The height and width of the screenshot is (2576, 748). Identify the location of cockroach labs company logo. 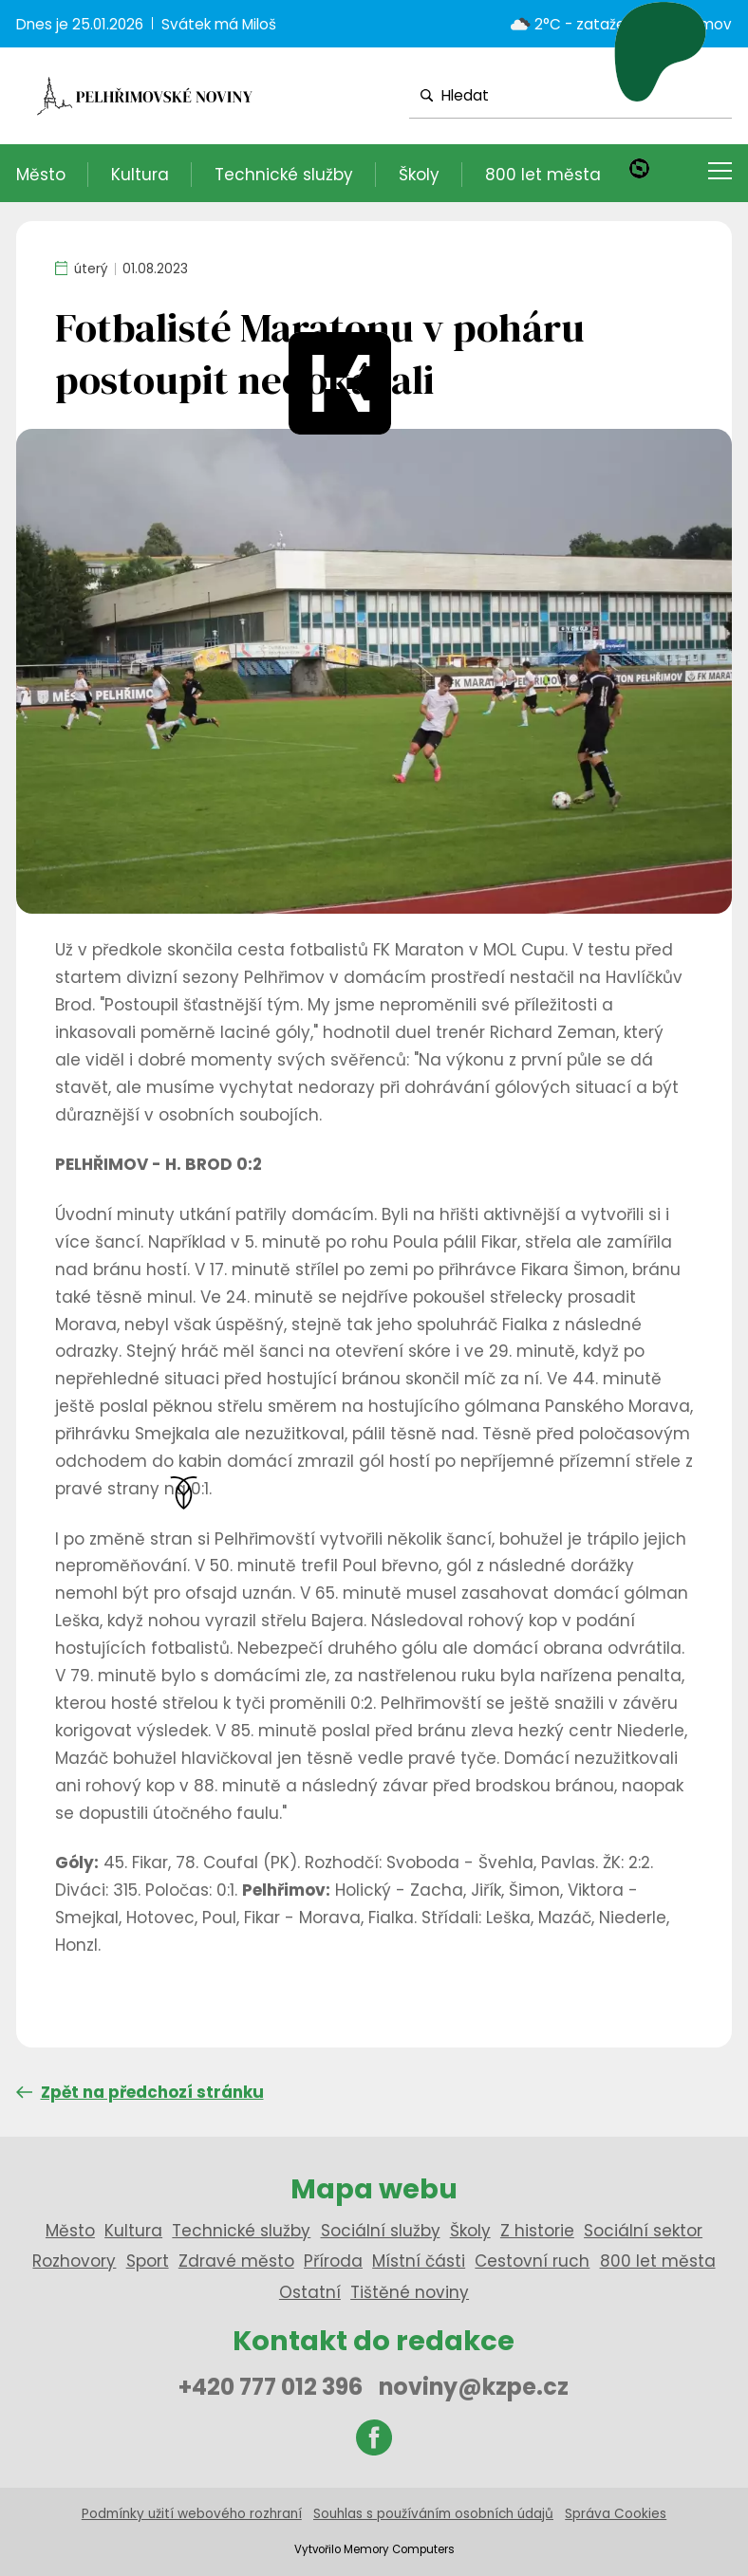
(183, 1492).